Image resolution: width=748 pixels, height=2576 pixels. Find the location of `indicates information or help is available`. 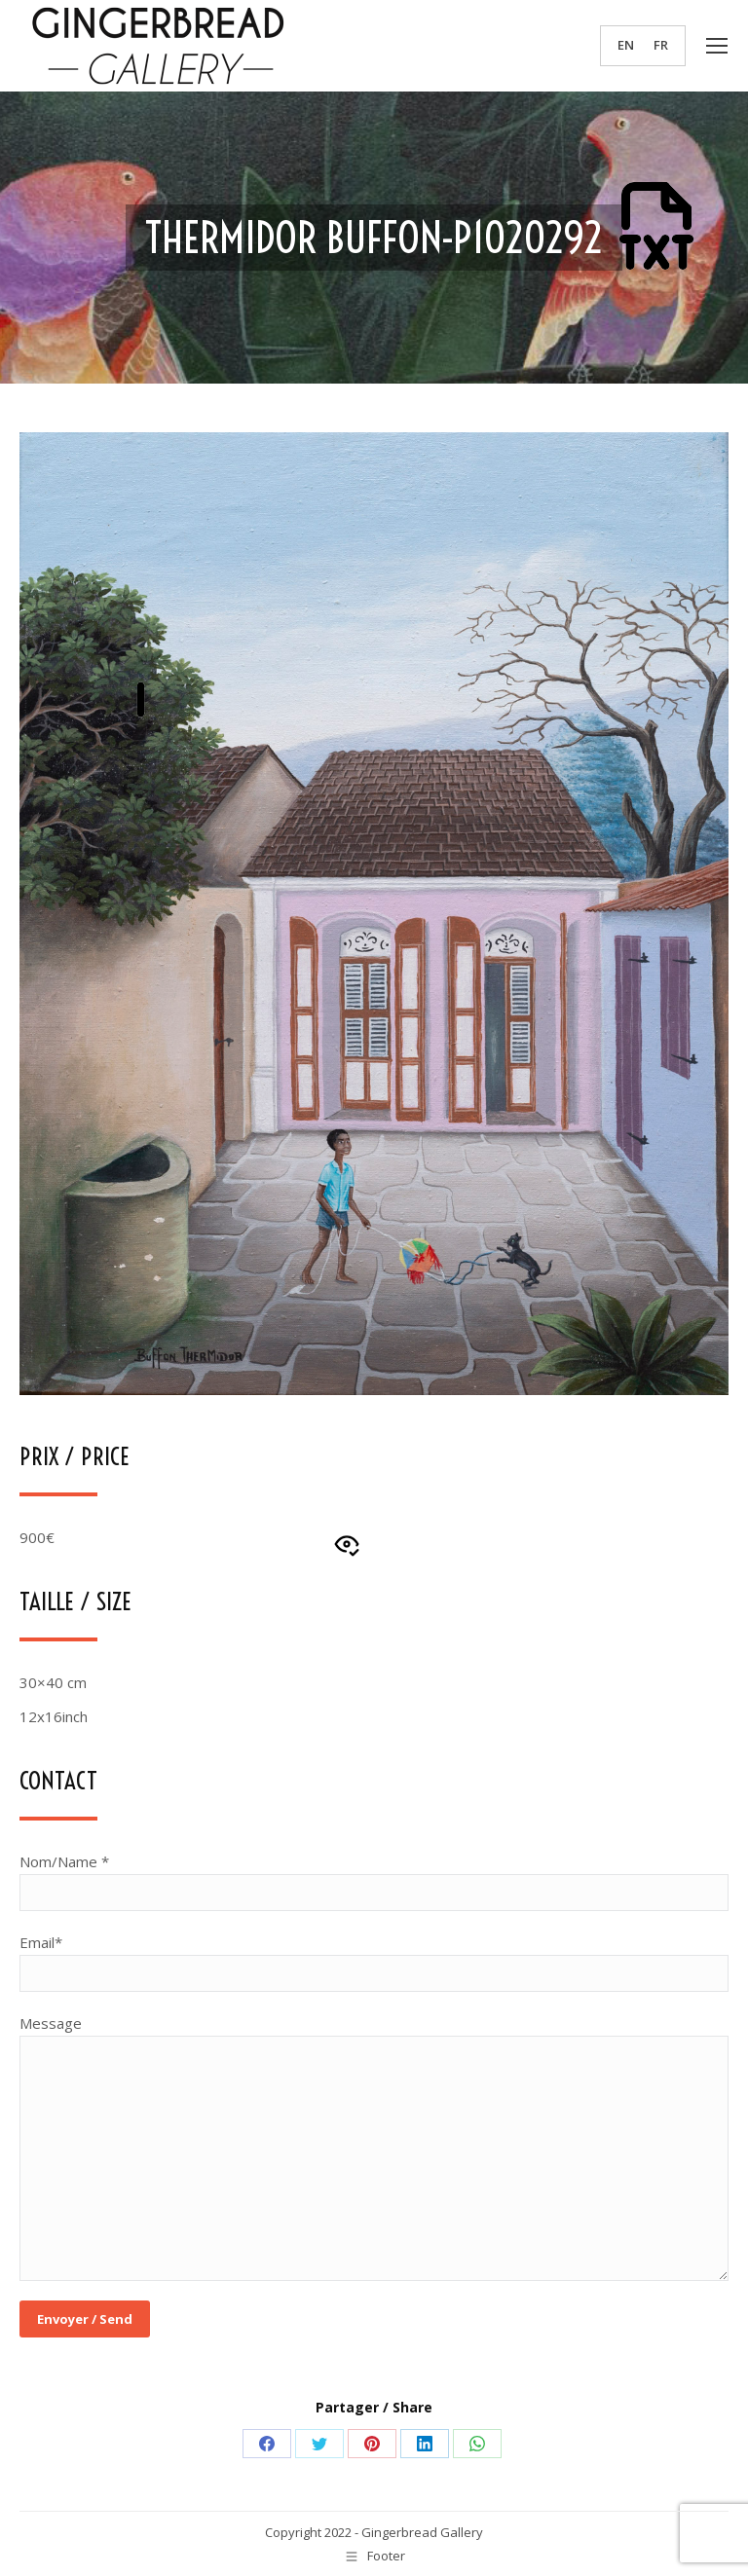

indicates information or help is available is located at coordinates (140, 699).